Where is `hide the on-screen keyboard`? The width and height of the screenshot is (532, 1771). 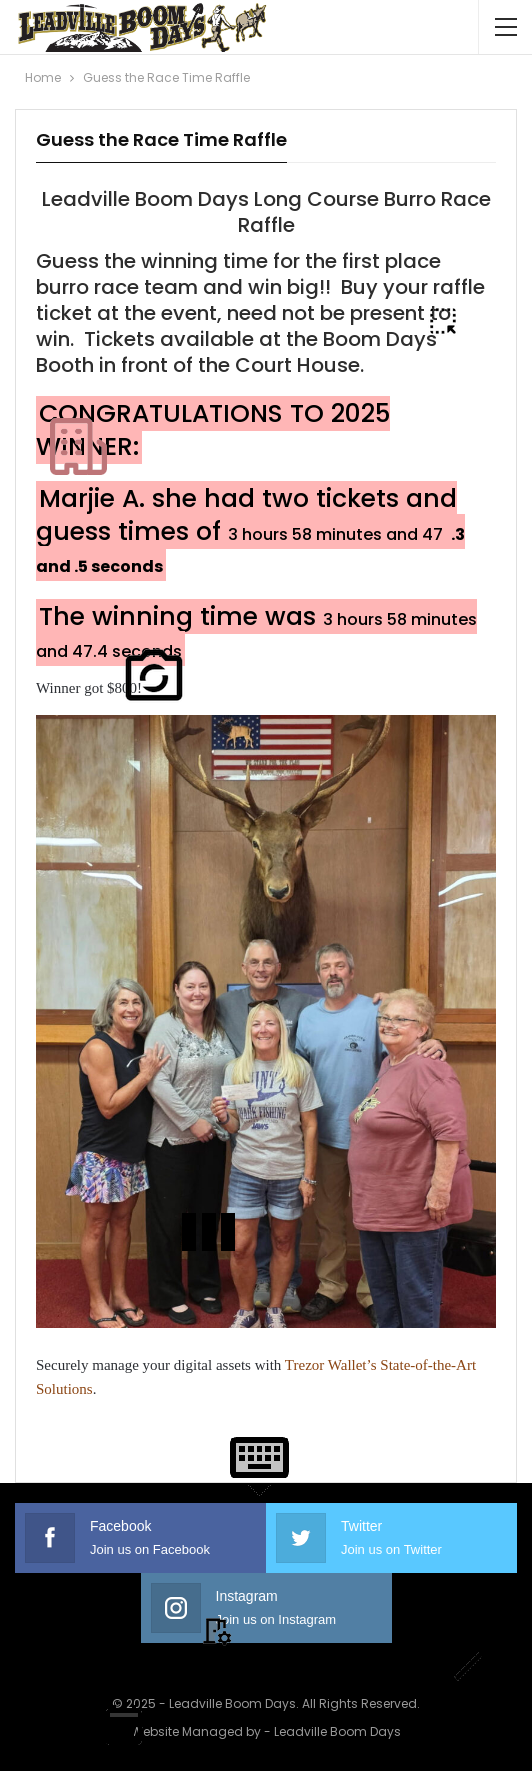
hide the on-screen keyboard is located at coordinates (259, 1463).